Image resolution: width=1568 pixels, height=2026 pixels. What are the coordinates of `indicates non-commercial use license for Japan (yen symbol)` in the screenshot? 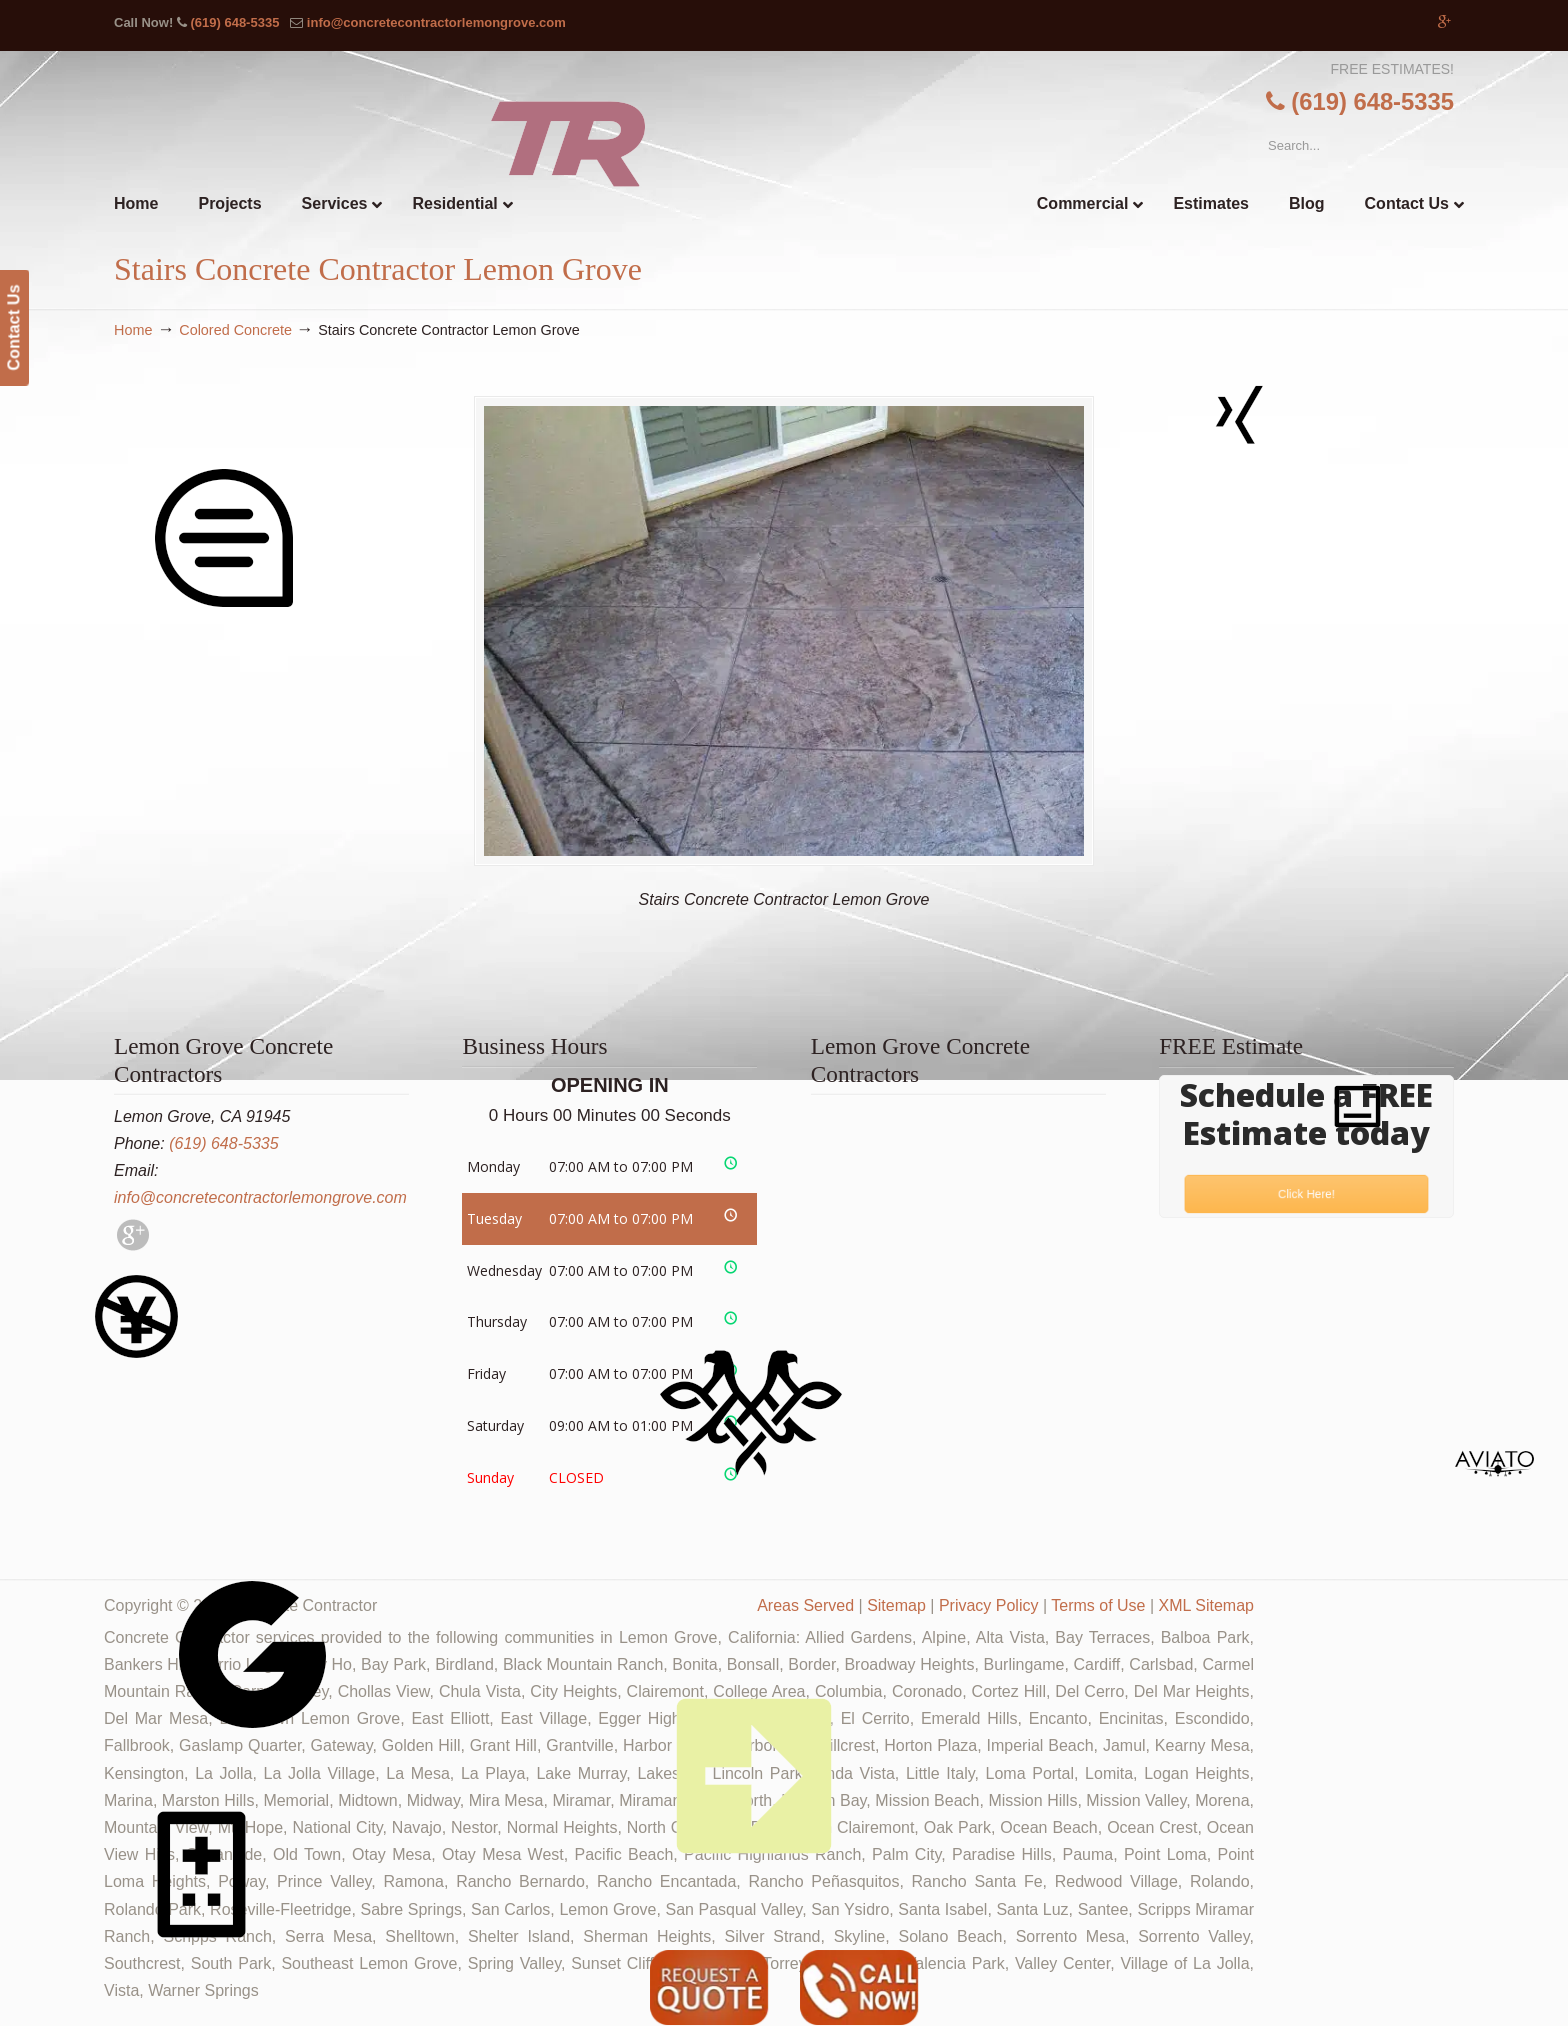 It's located at (136, 1316).